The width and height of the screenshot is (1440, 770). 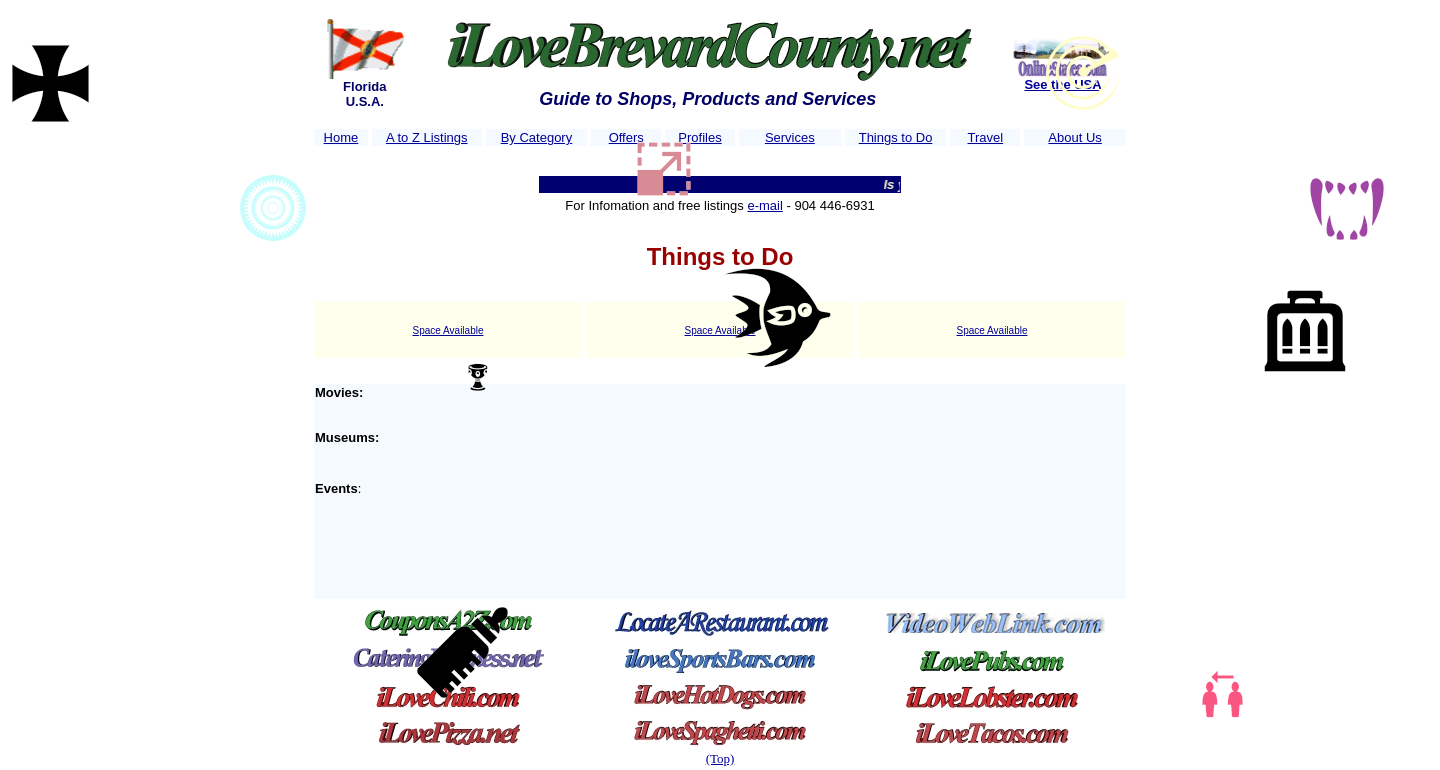 What do you see at coordinates (777, 314) in the screenshot?
I see `tropical fish icon for aquarium or marine-themed games` at bounding box center [777, 314].